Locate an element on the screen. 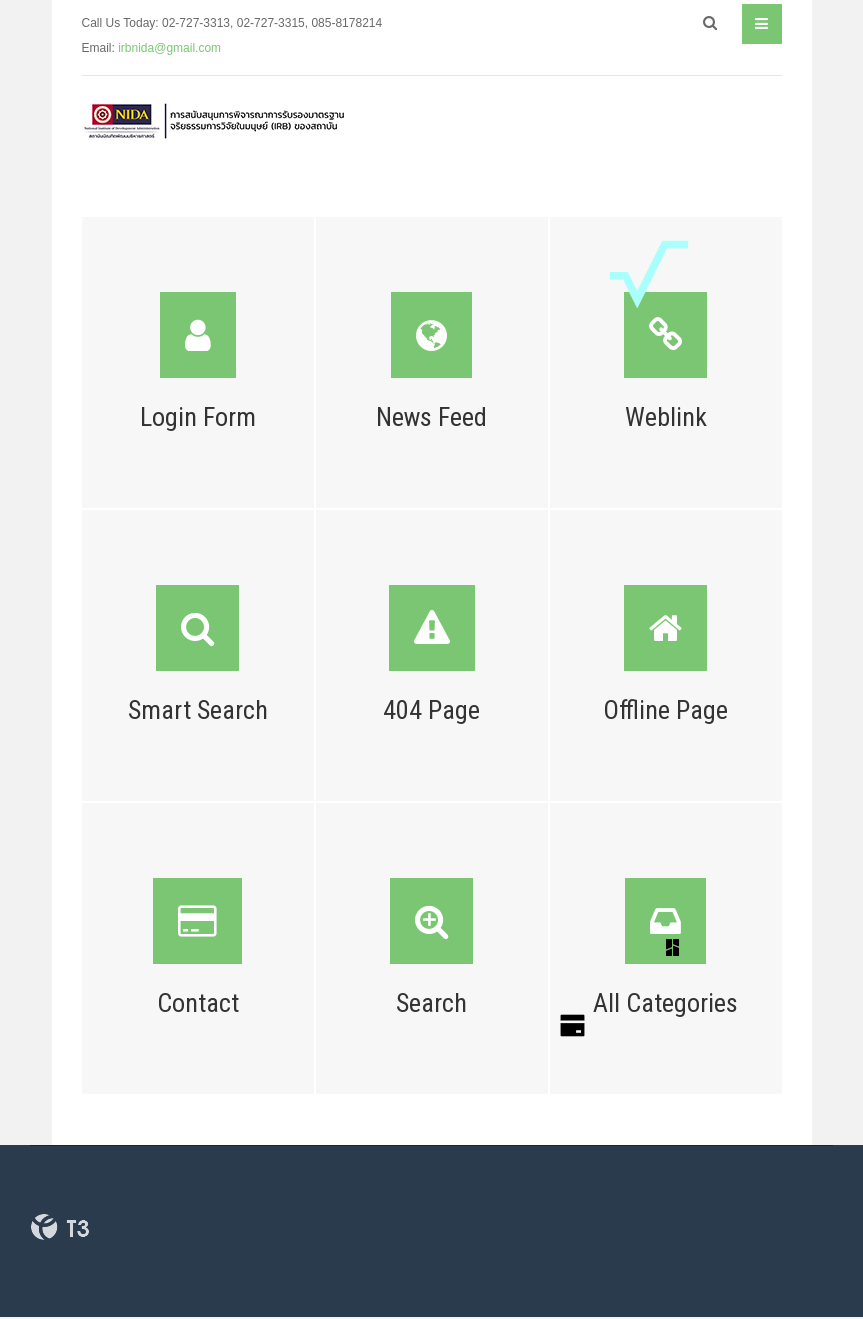  open the Bambu Lab app or dashboard is located at coordinates (672, 947).